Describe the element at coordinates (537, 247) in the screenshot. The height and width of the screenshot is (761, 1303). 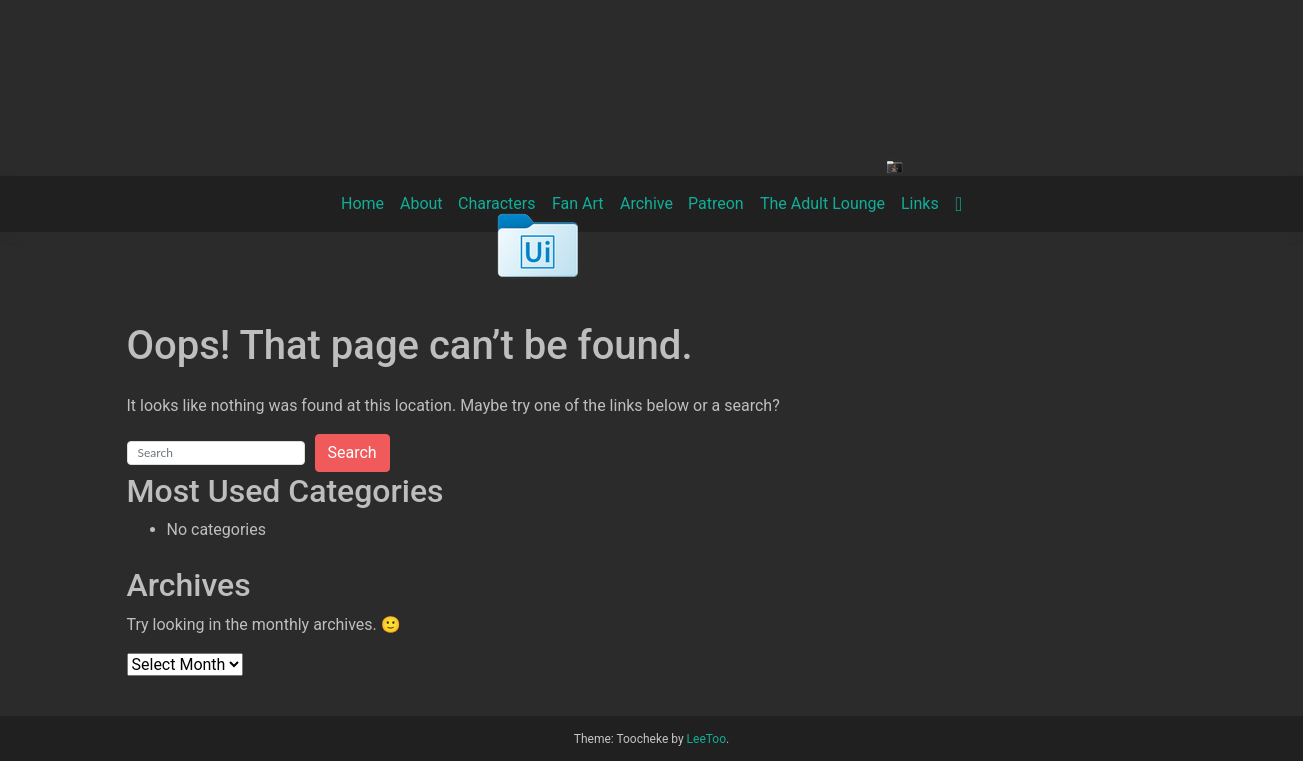
I see `folder containing UiPath automation projects` at that location.